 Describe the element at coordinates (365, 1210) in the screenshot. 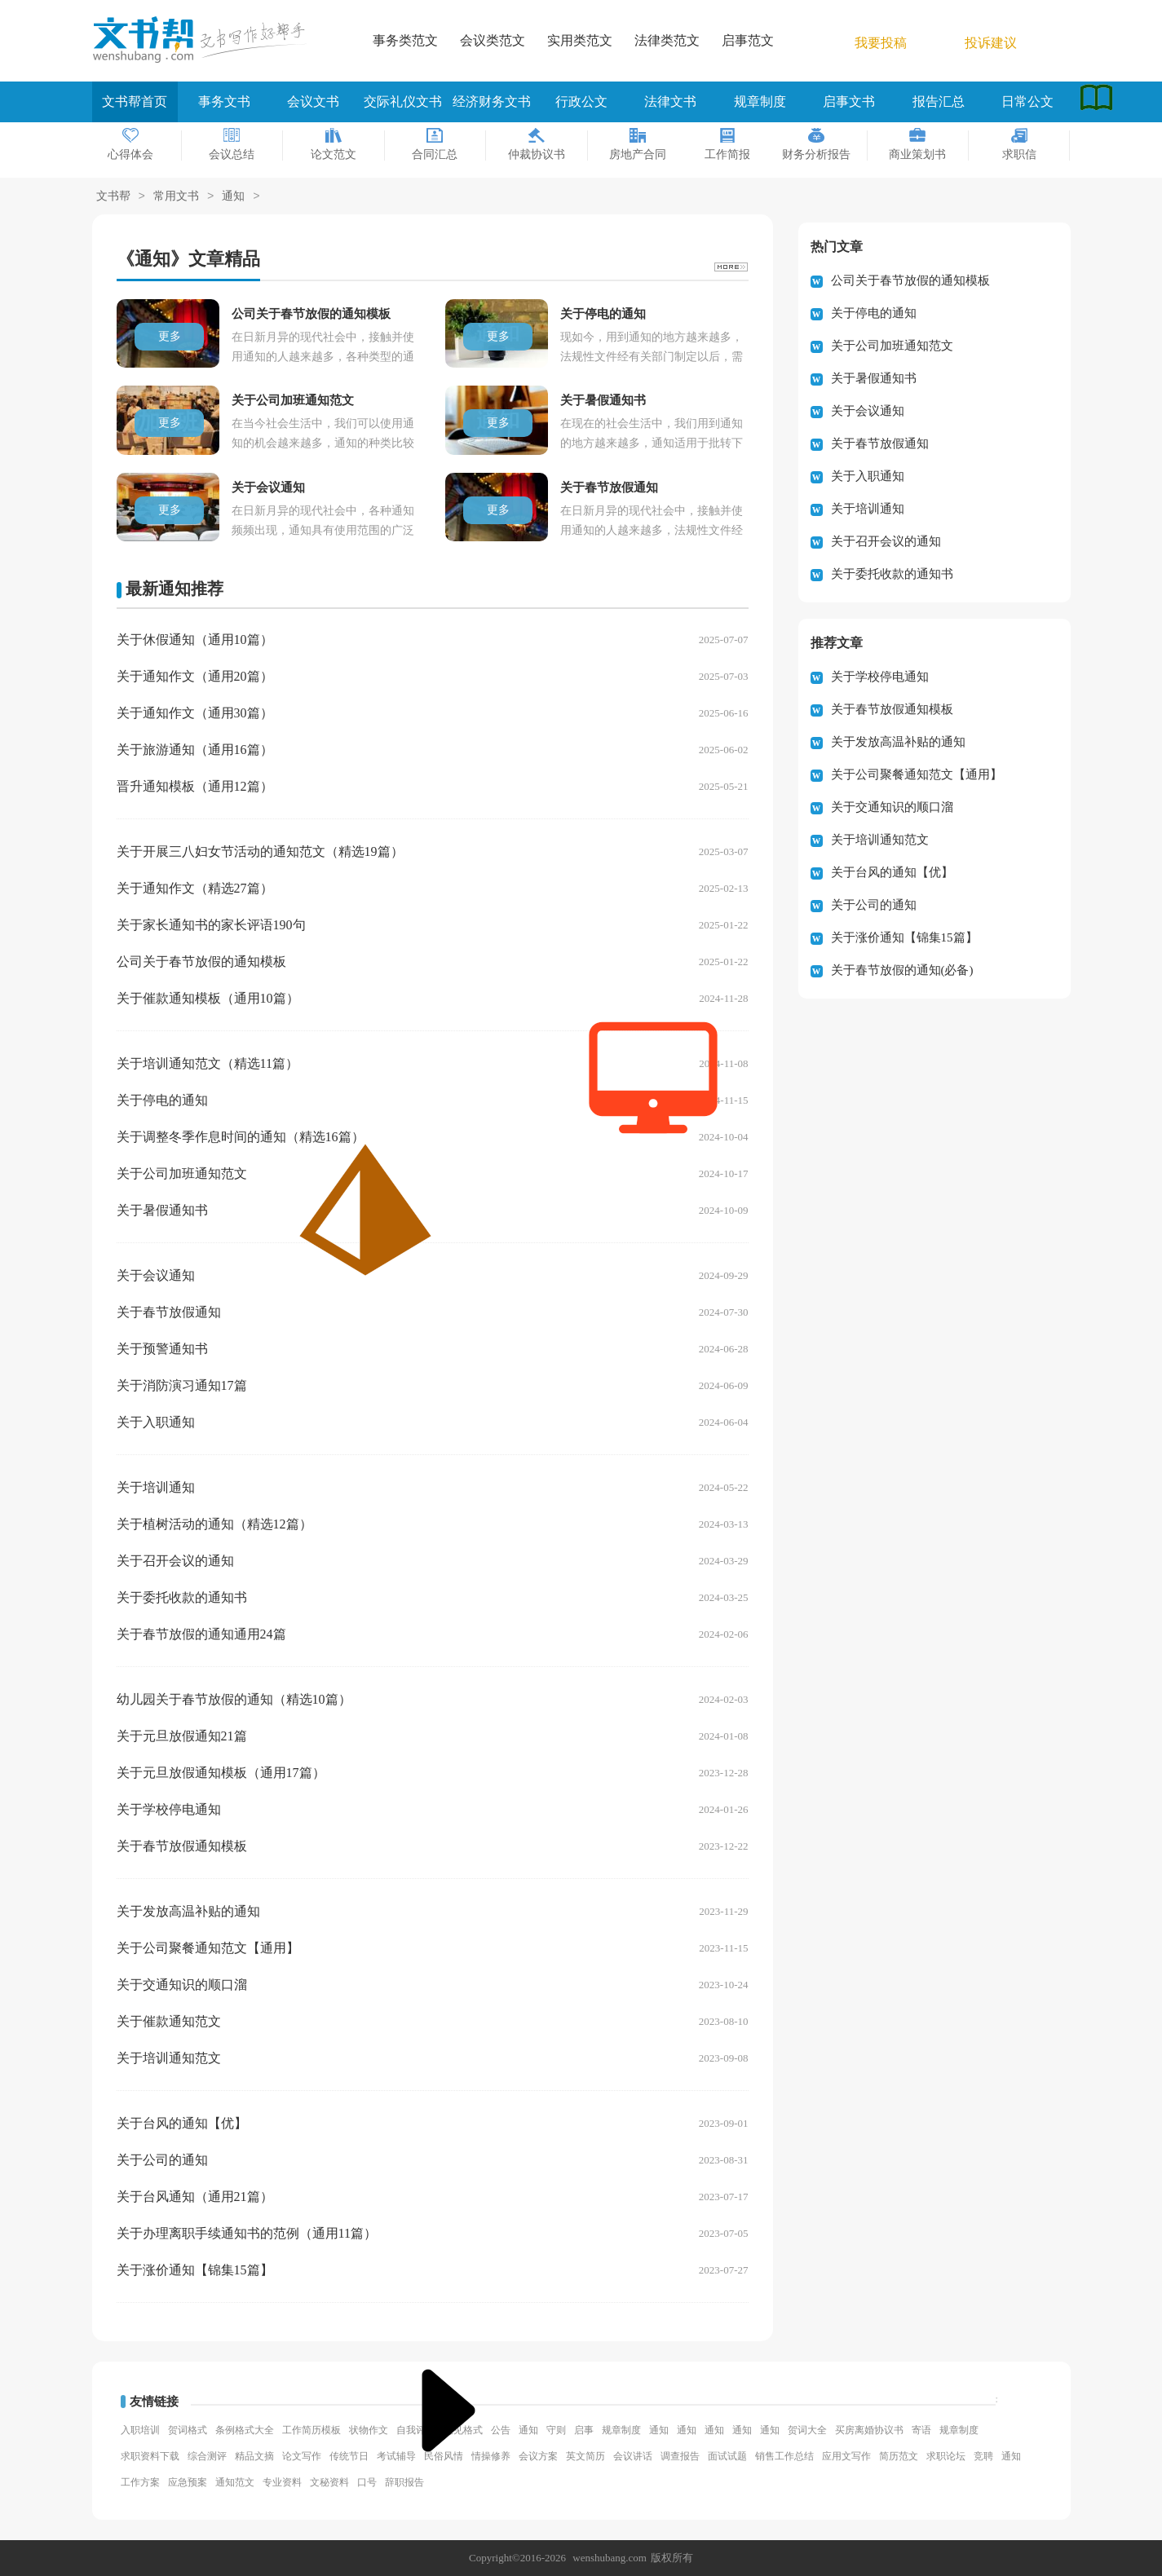

I see `access 3D modeling or rendering tools` at that location.